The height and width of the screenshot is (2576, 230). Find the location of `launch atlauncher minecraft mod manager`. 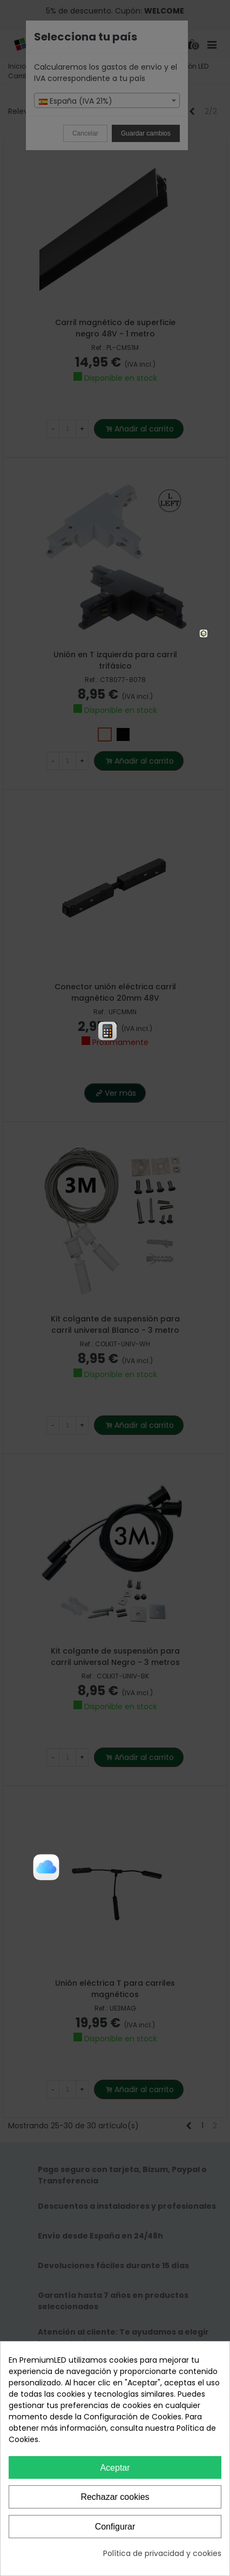

launch atlauncher minecraft mod manager is located at coordinates (204, 633).